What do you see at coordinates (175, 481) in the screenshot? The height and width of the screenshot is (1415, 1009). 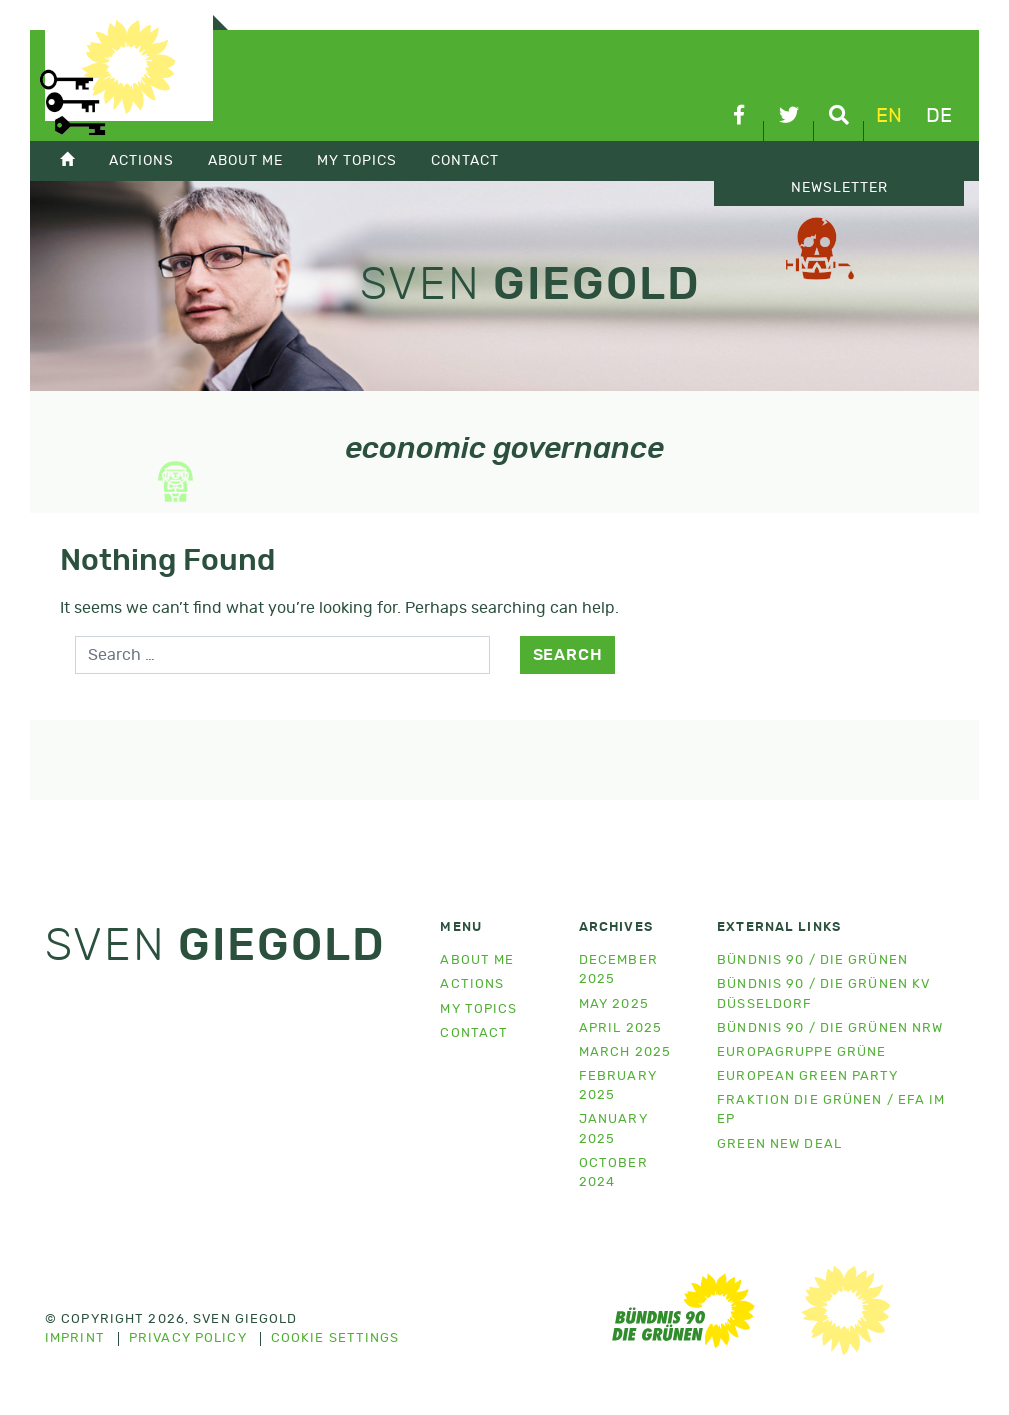 I see `view colombian cultural artifacts` at bounding box center [175, 481].